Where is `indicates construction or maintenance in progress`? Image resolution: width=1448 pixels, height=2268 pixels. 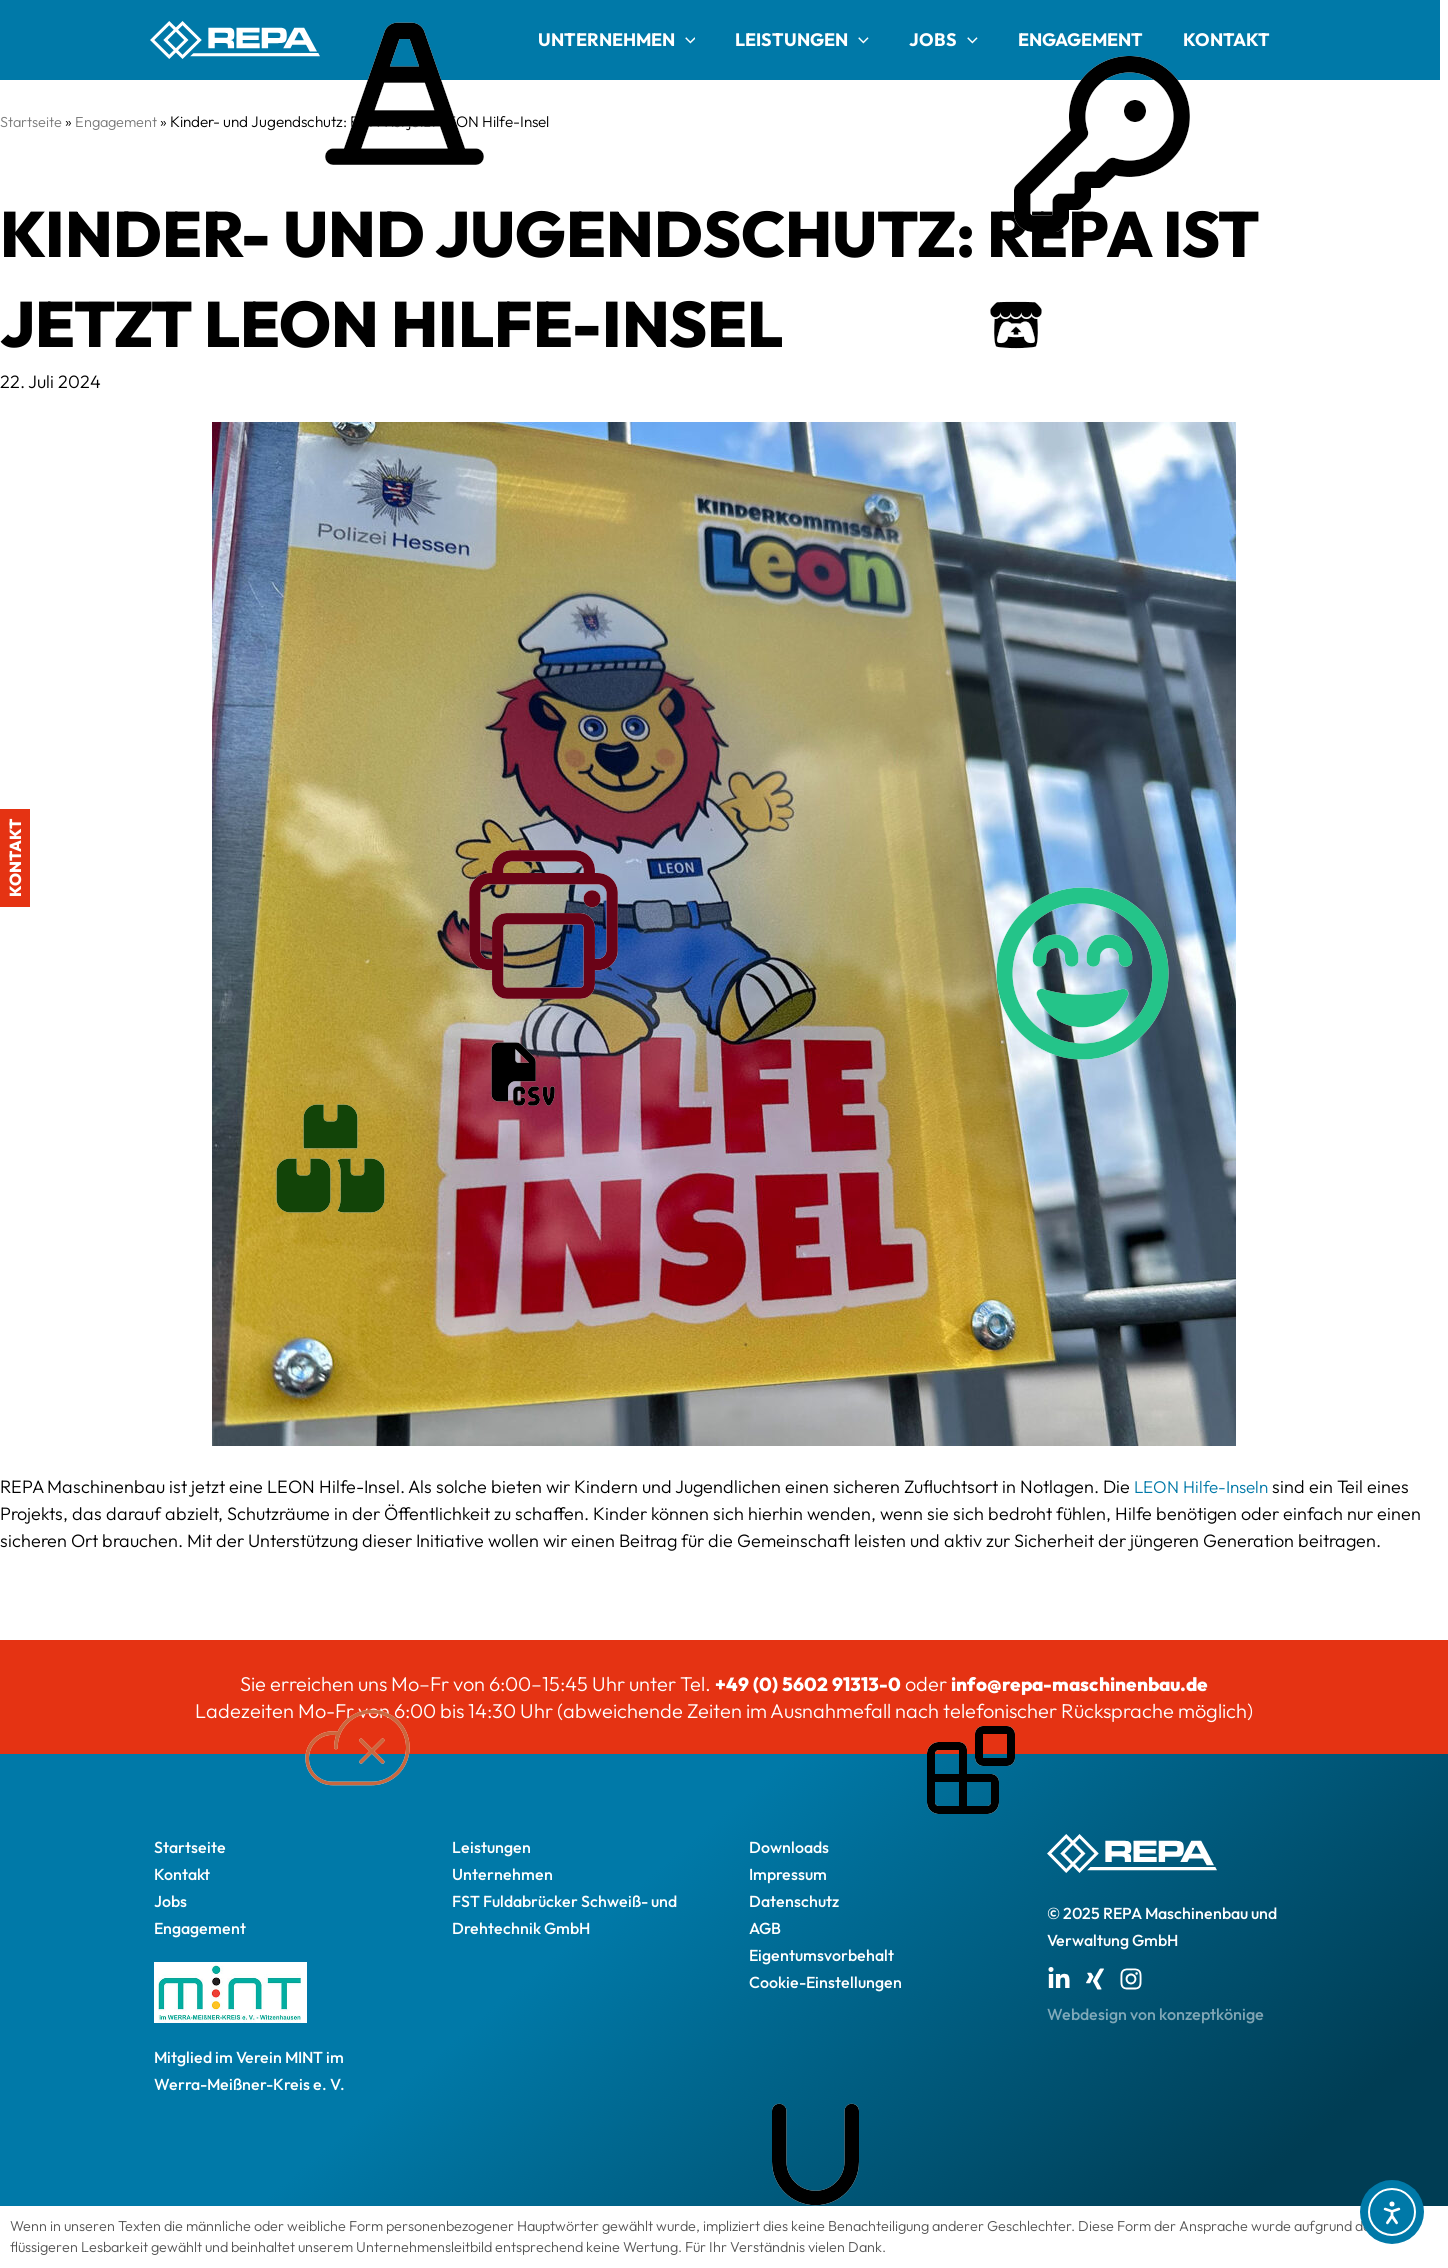
indicates construction or maintenance in progress is located at coordinates (404, 96).